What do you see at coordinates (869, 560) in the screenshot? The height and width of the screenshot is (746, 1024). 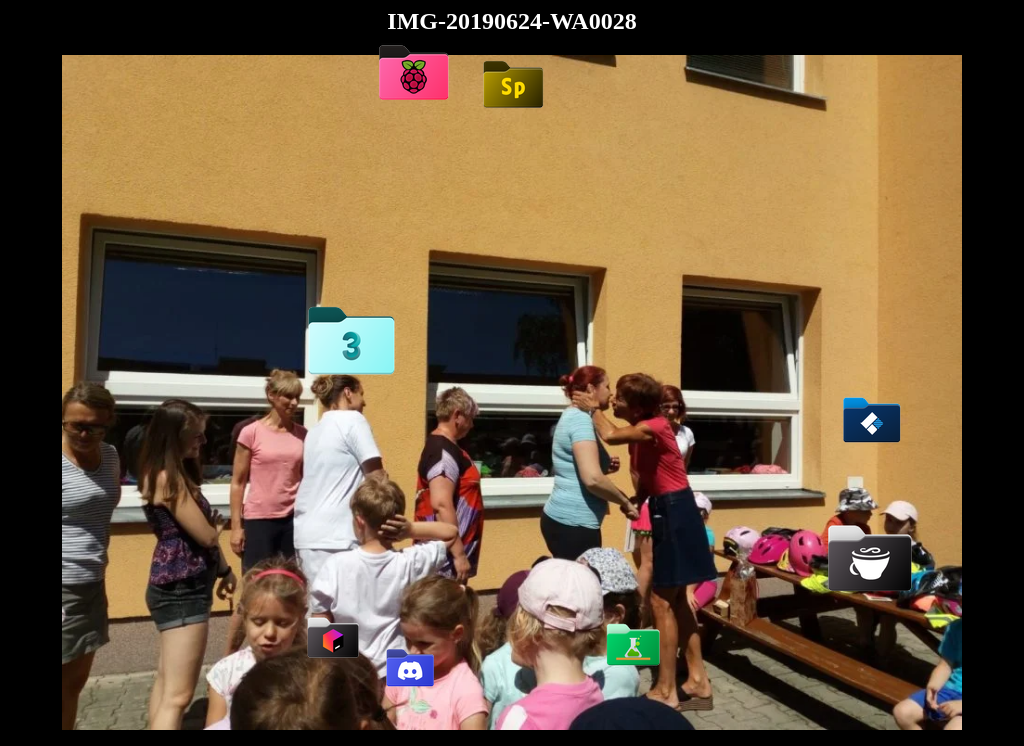 I see `folder containing coffeescript project files` at bounding box center [869, 560].